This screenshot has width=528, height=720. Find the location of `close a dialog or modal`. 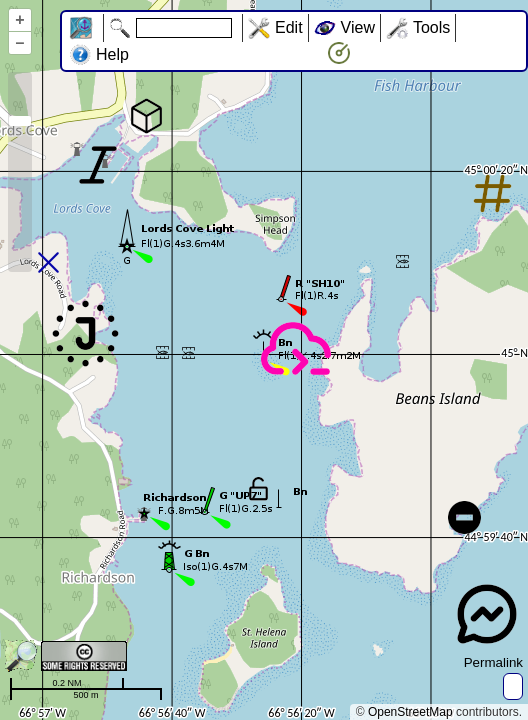

close a dialog or modal is located at coordinates (48, 262).